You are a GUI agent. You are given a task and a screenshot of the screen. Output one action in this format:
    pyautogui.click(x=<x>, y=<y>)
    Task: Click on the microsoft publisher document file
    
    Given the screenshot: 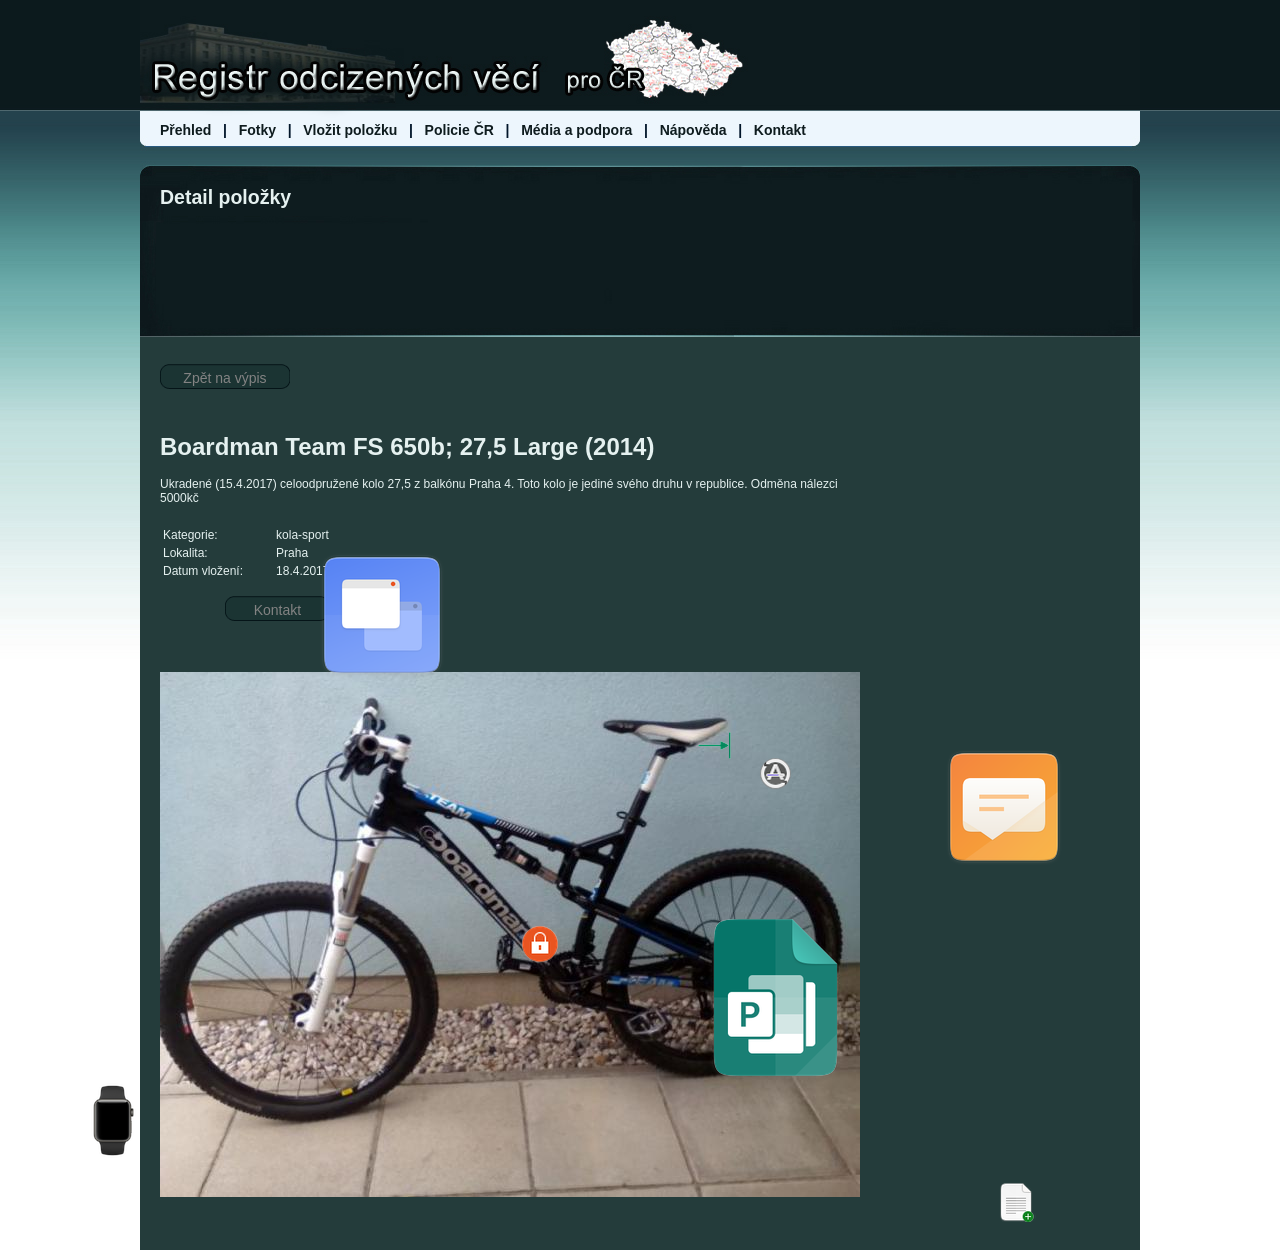 What is the action you would take?
    pyautogui.click(x=775, y=997)
    